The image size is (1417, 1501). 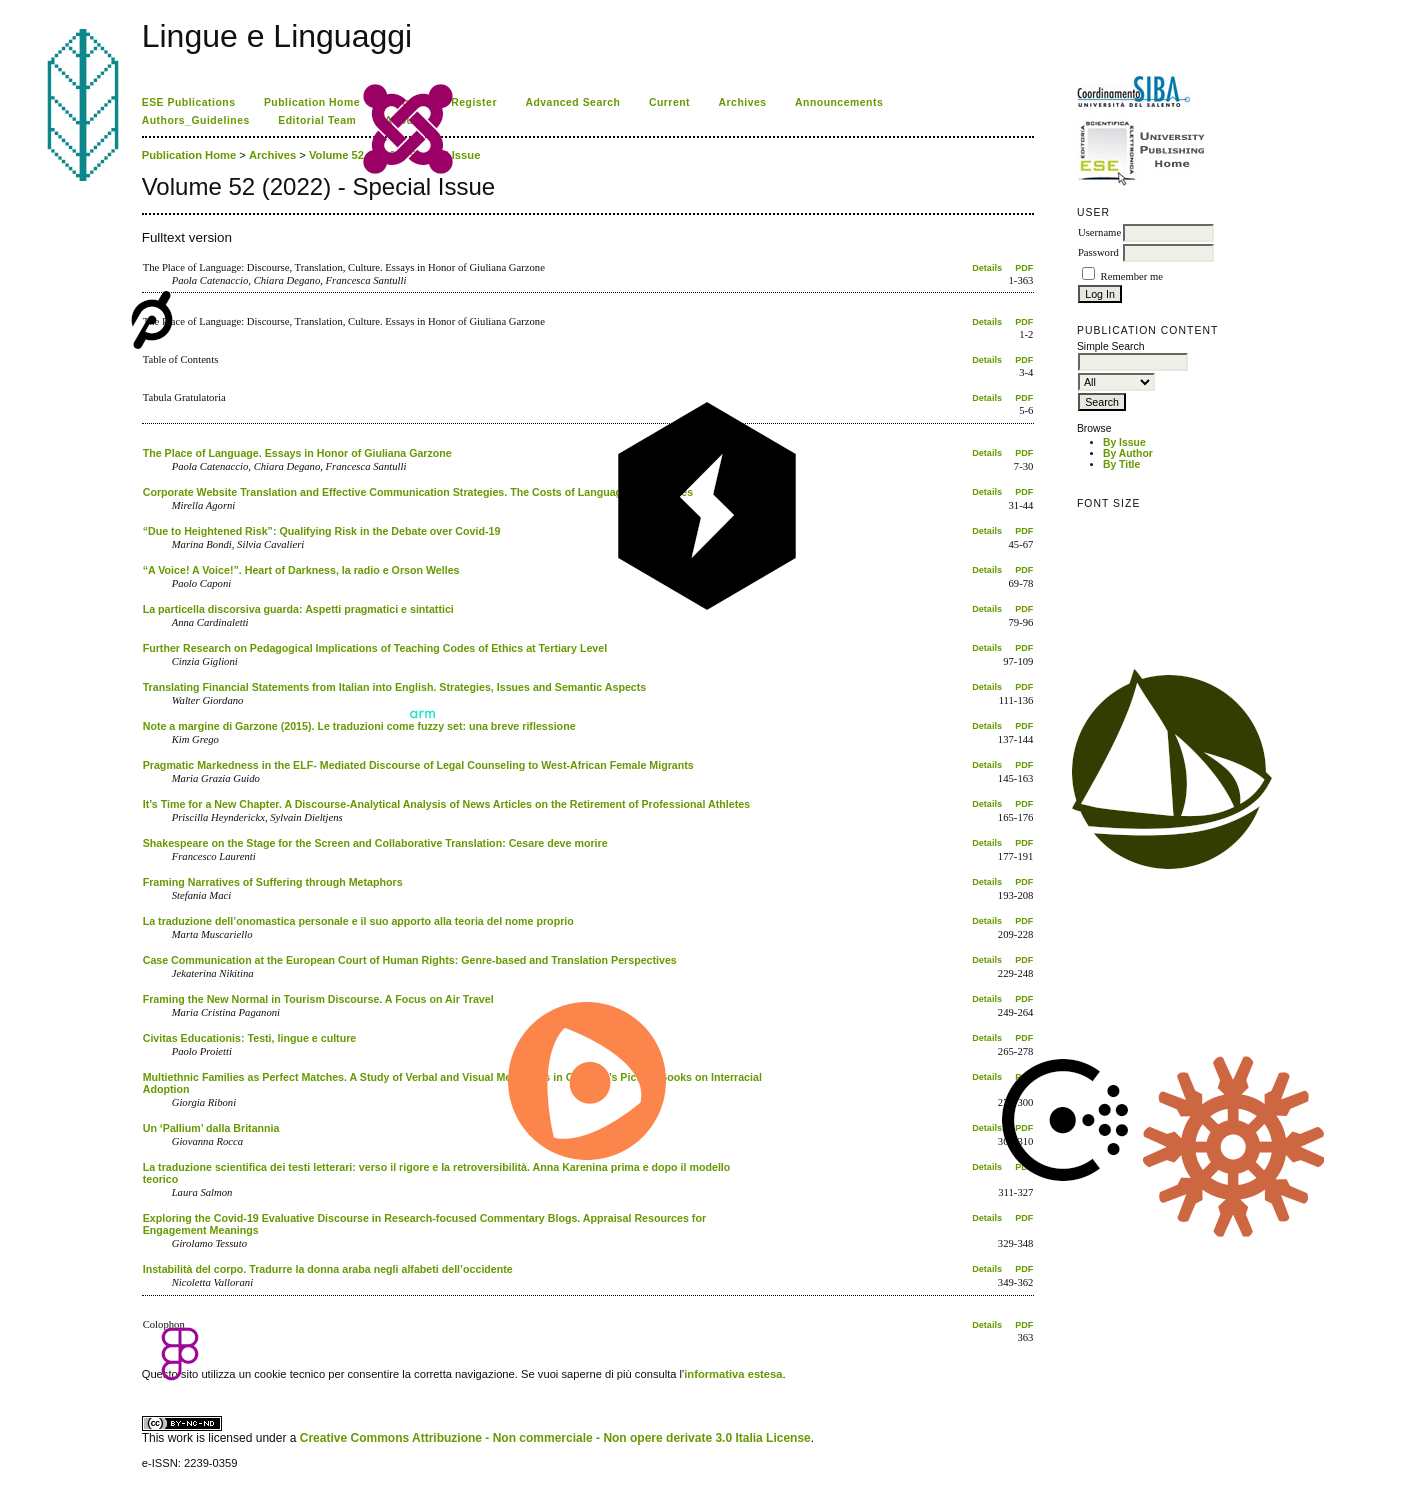 What do you see at coordinates (1172, 769) in the screenshot?
I see `solus operating system logo` at bounding box center [1172, 769].